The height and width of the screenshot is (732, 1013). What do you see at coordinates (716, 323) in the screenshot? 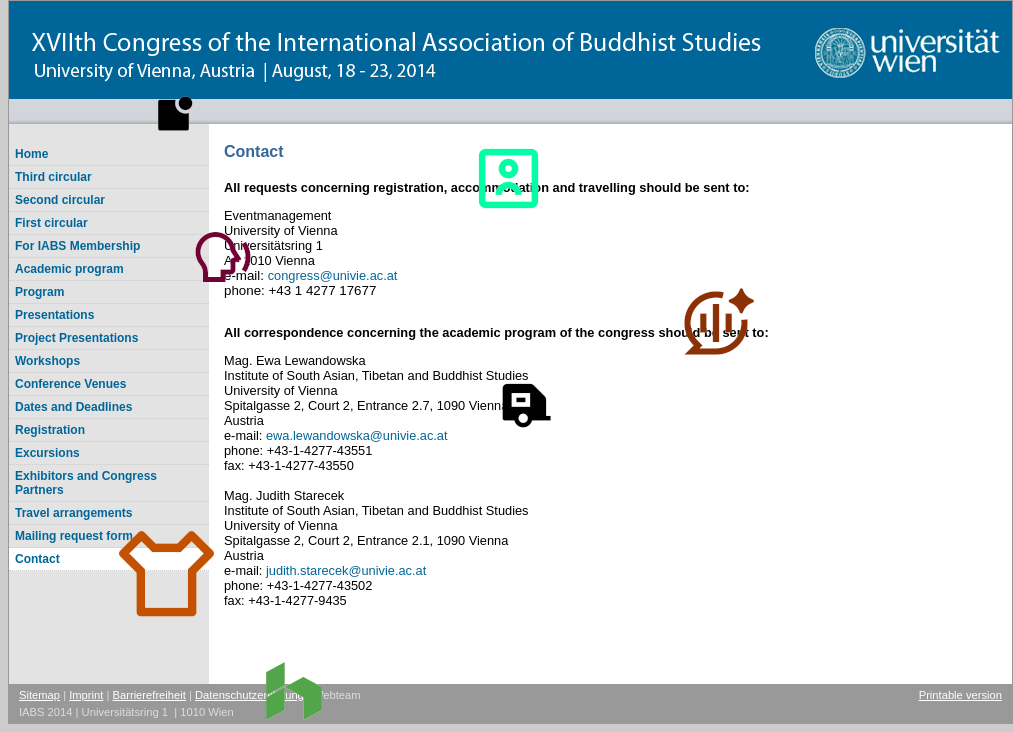
I see `start an AI voice conversation` at bounding box center [716, 323].